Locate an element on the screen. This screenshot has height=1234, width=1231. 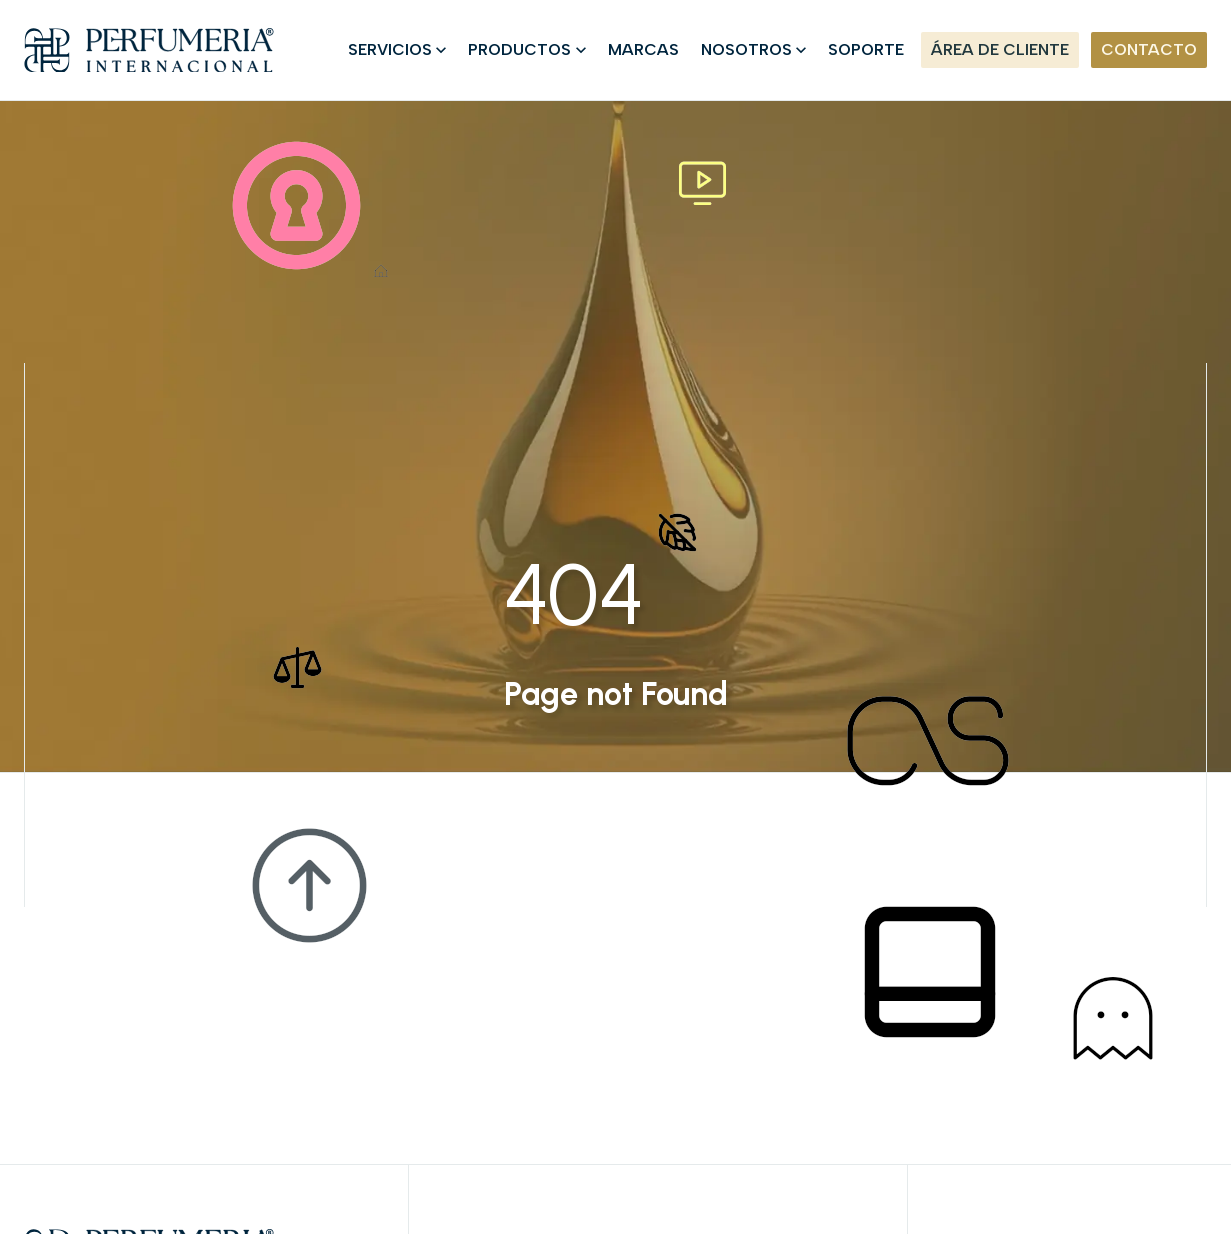
toggle bottom navigation bar visibility is located at coordinates (930, 972).